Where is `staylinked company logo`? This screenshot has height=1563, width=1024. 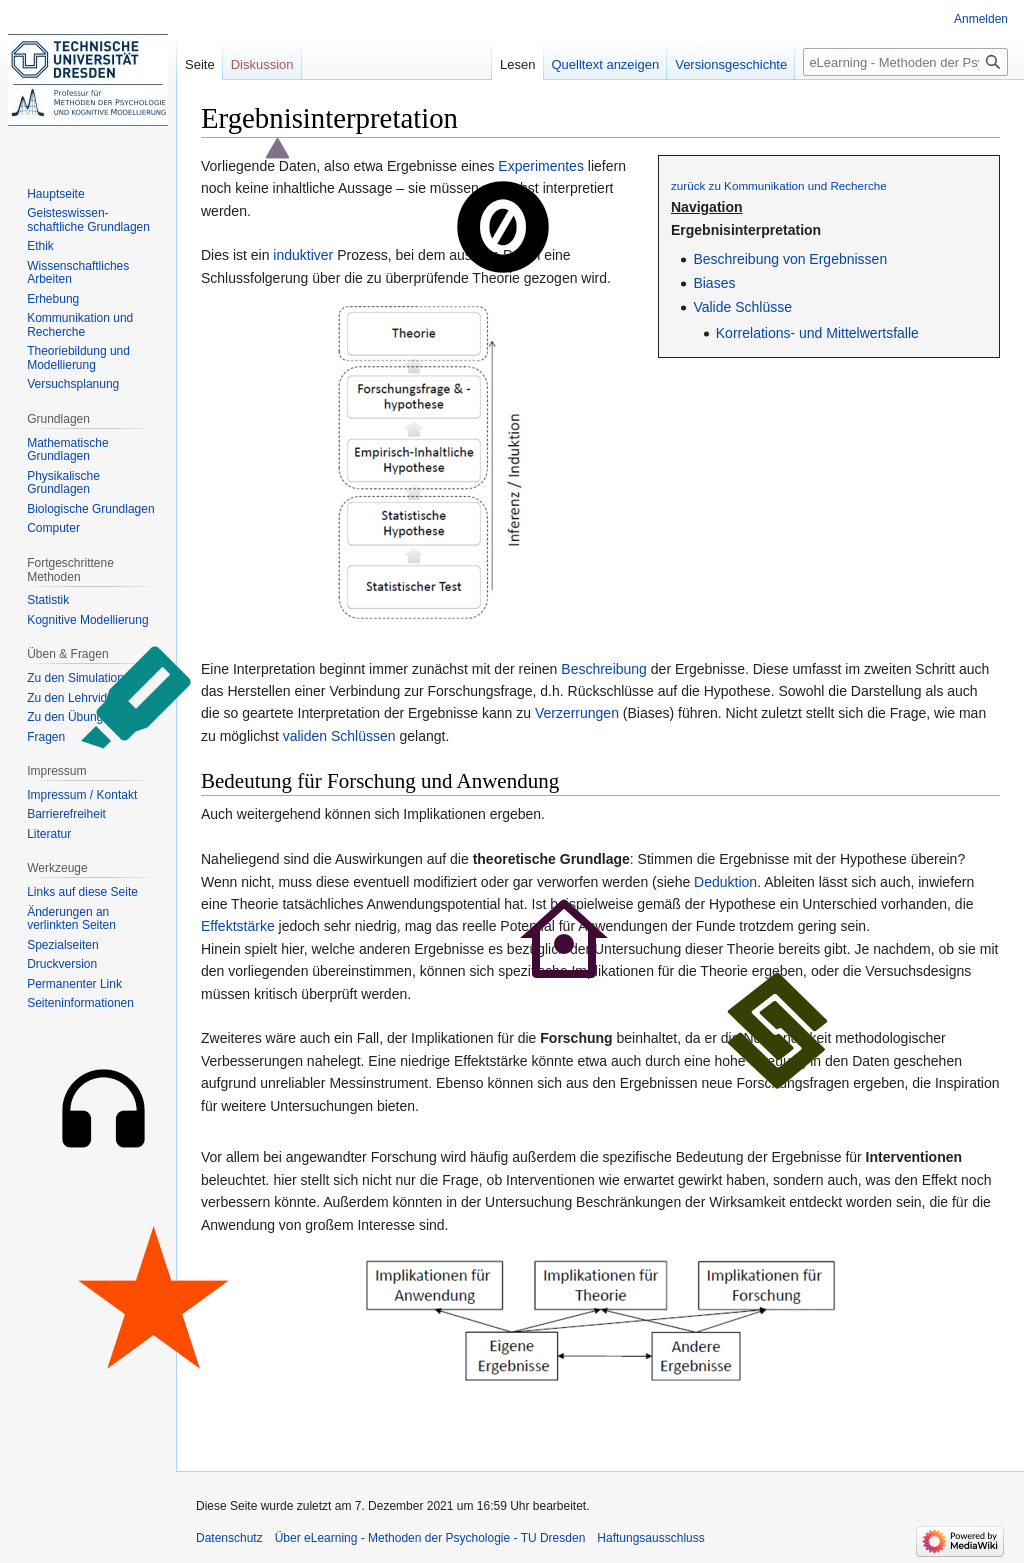 staylinked company logo is located at coordinates (777, 1030).